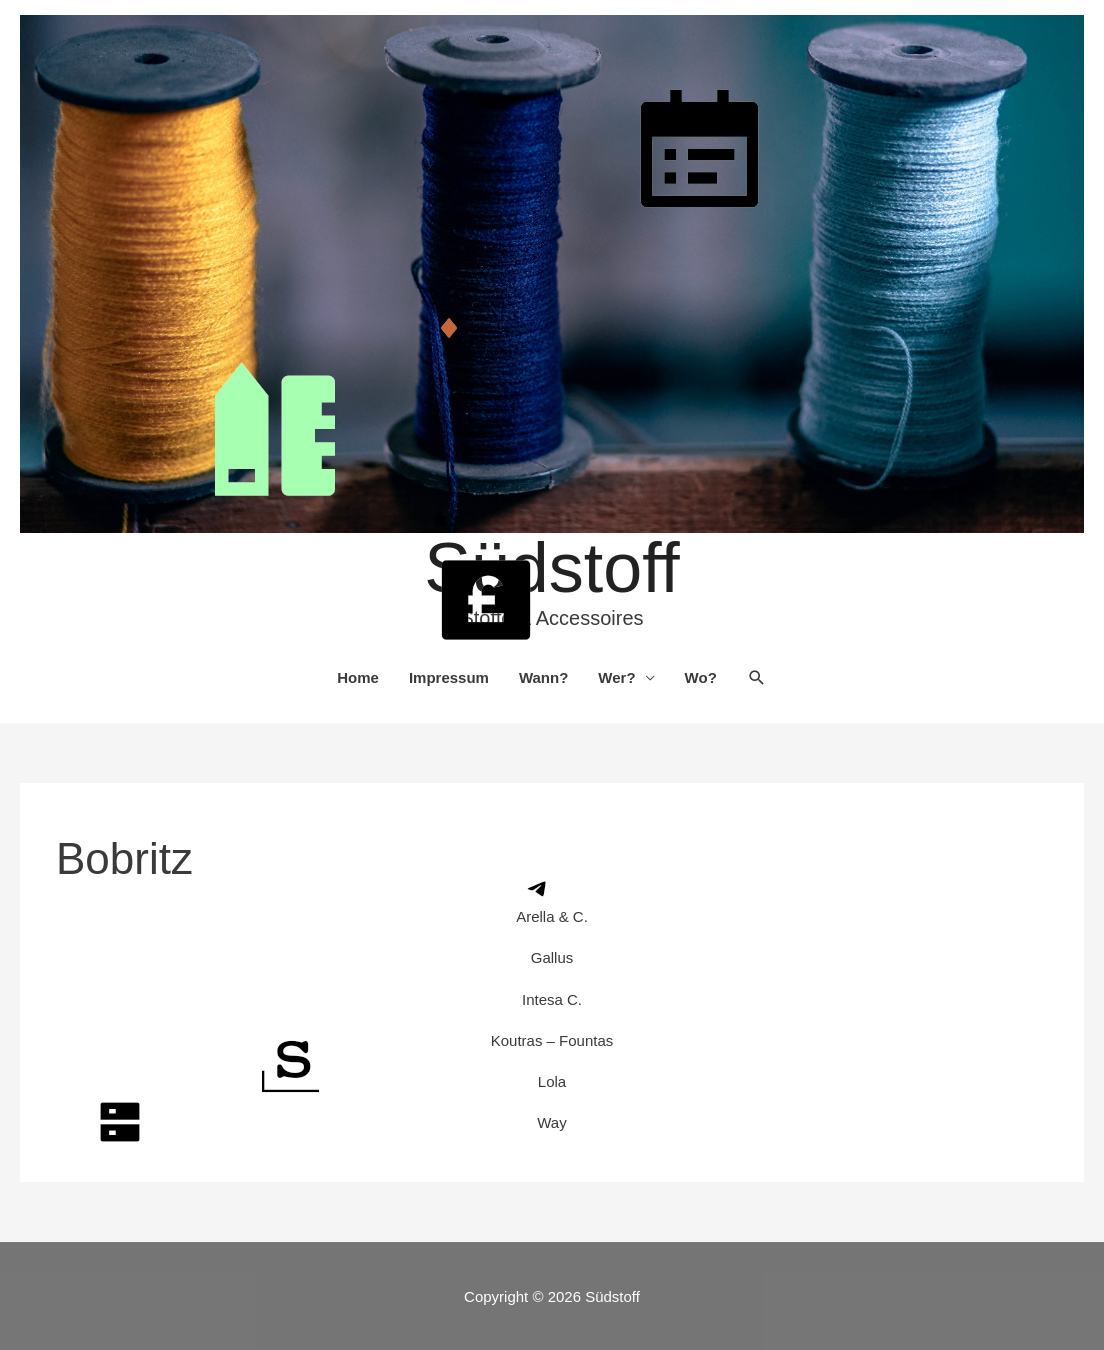  Describe the element at coordinates (486, 600) in the screenshot. I see `access British pound currency settings` at that location.